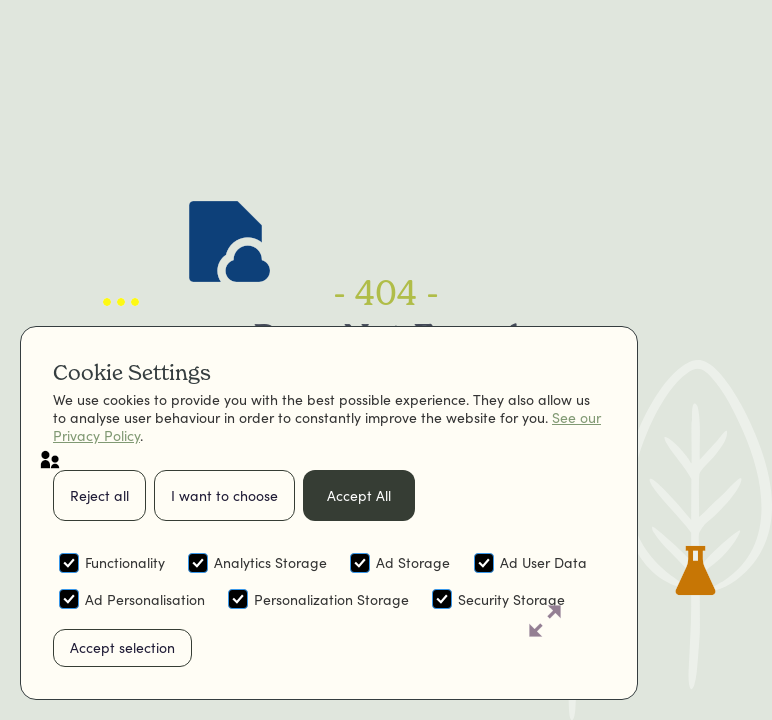 This screenshot has height=720, width=772. Describe the element at coordinates (545, 621) in the screenshot. I see `expand content to fullscreen` at that location.